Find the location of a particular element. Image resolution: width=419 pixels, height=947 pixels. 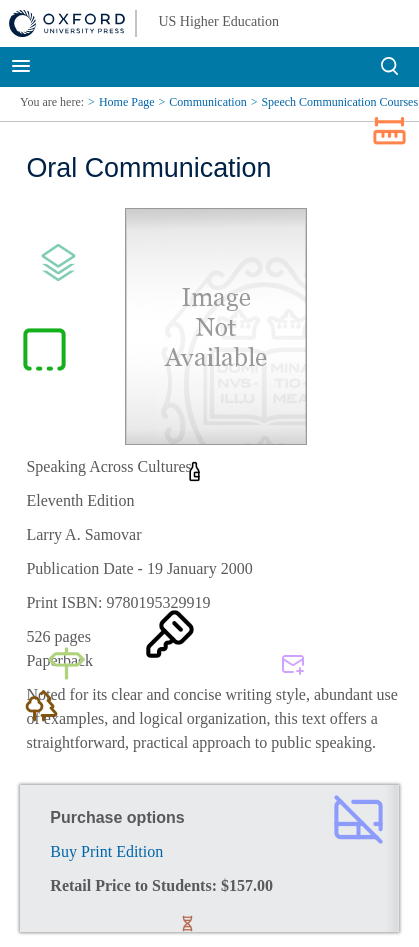

measure dimensions or distance is located at coordinates (389, 131).